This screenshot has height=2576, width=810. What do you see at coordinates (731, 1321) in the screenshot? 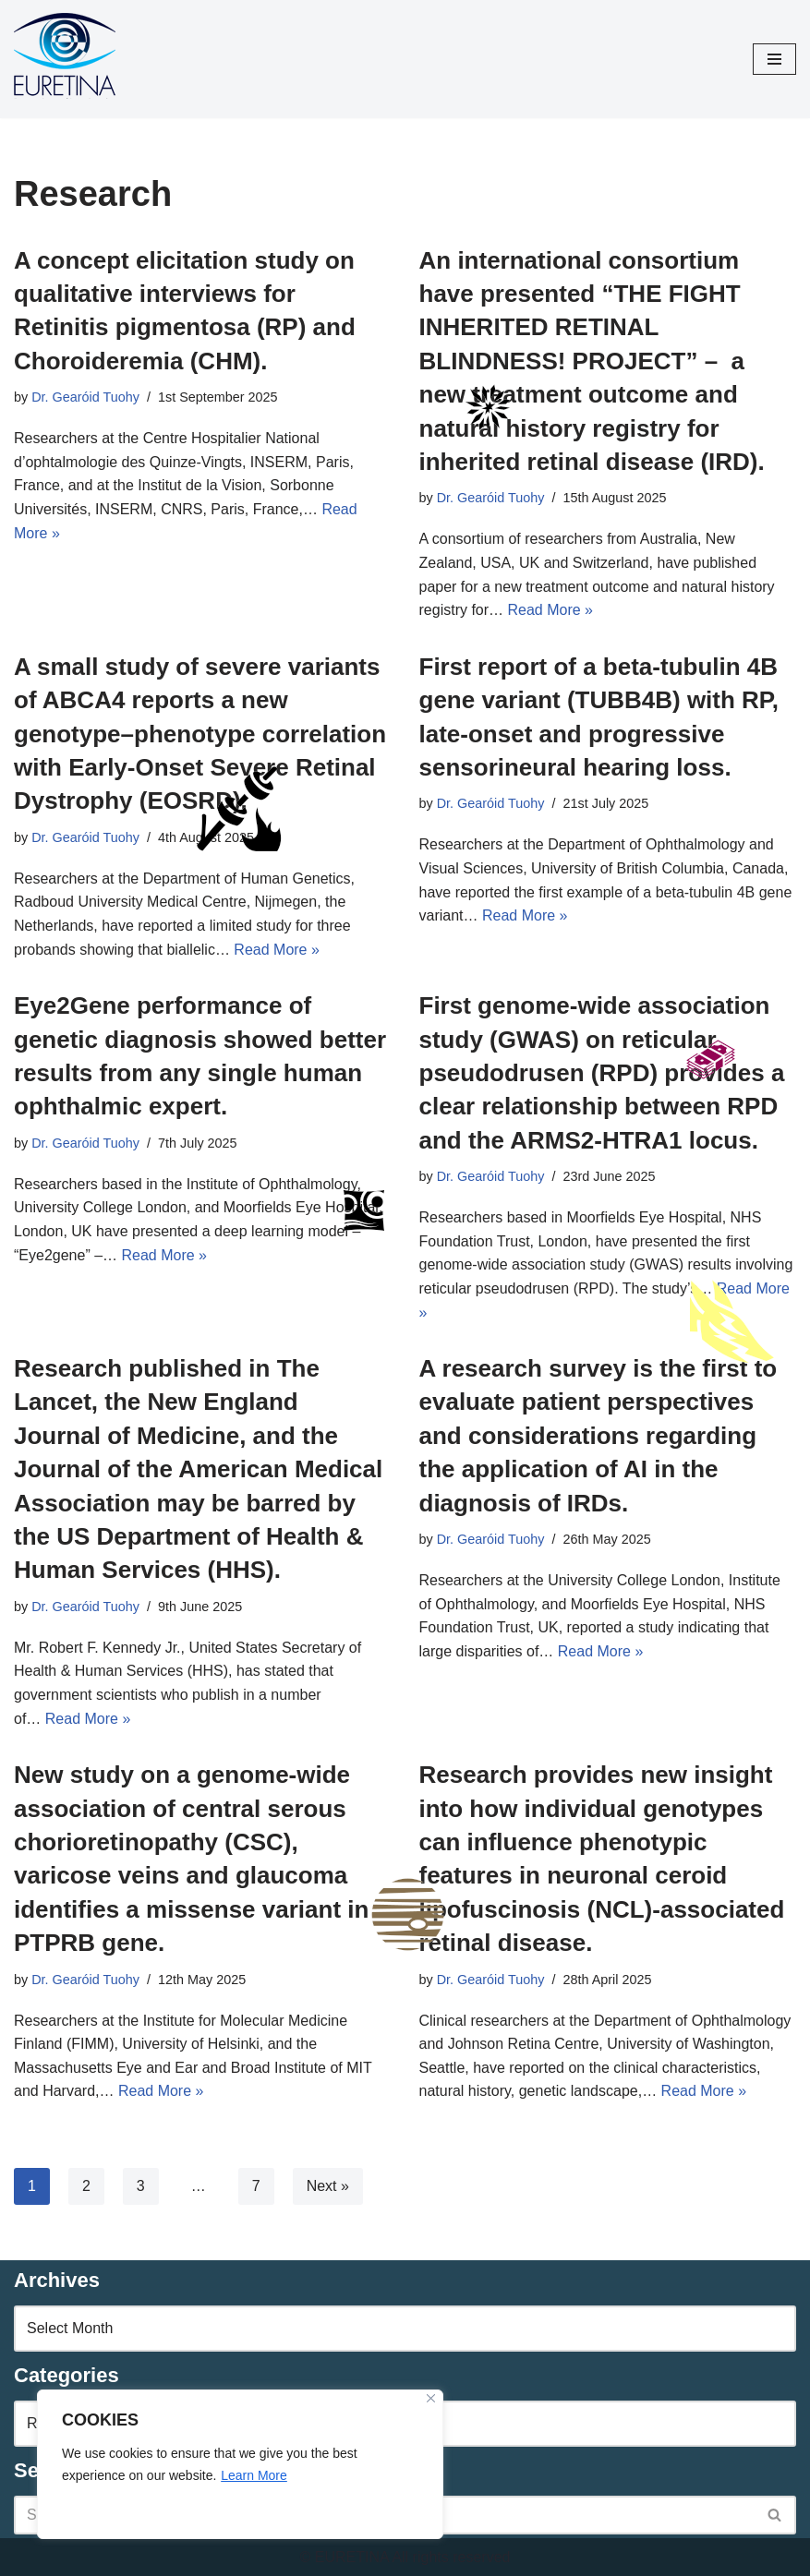
I see `select direwolf as character or faction` at bounding box center [731, 1321].